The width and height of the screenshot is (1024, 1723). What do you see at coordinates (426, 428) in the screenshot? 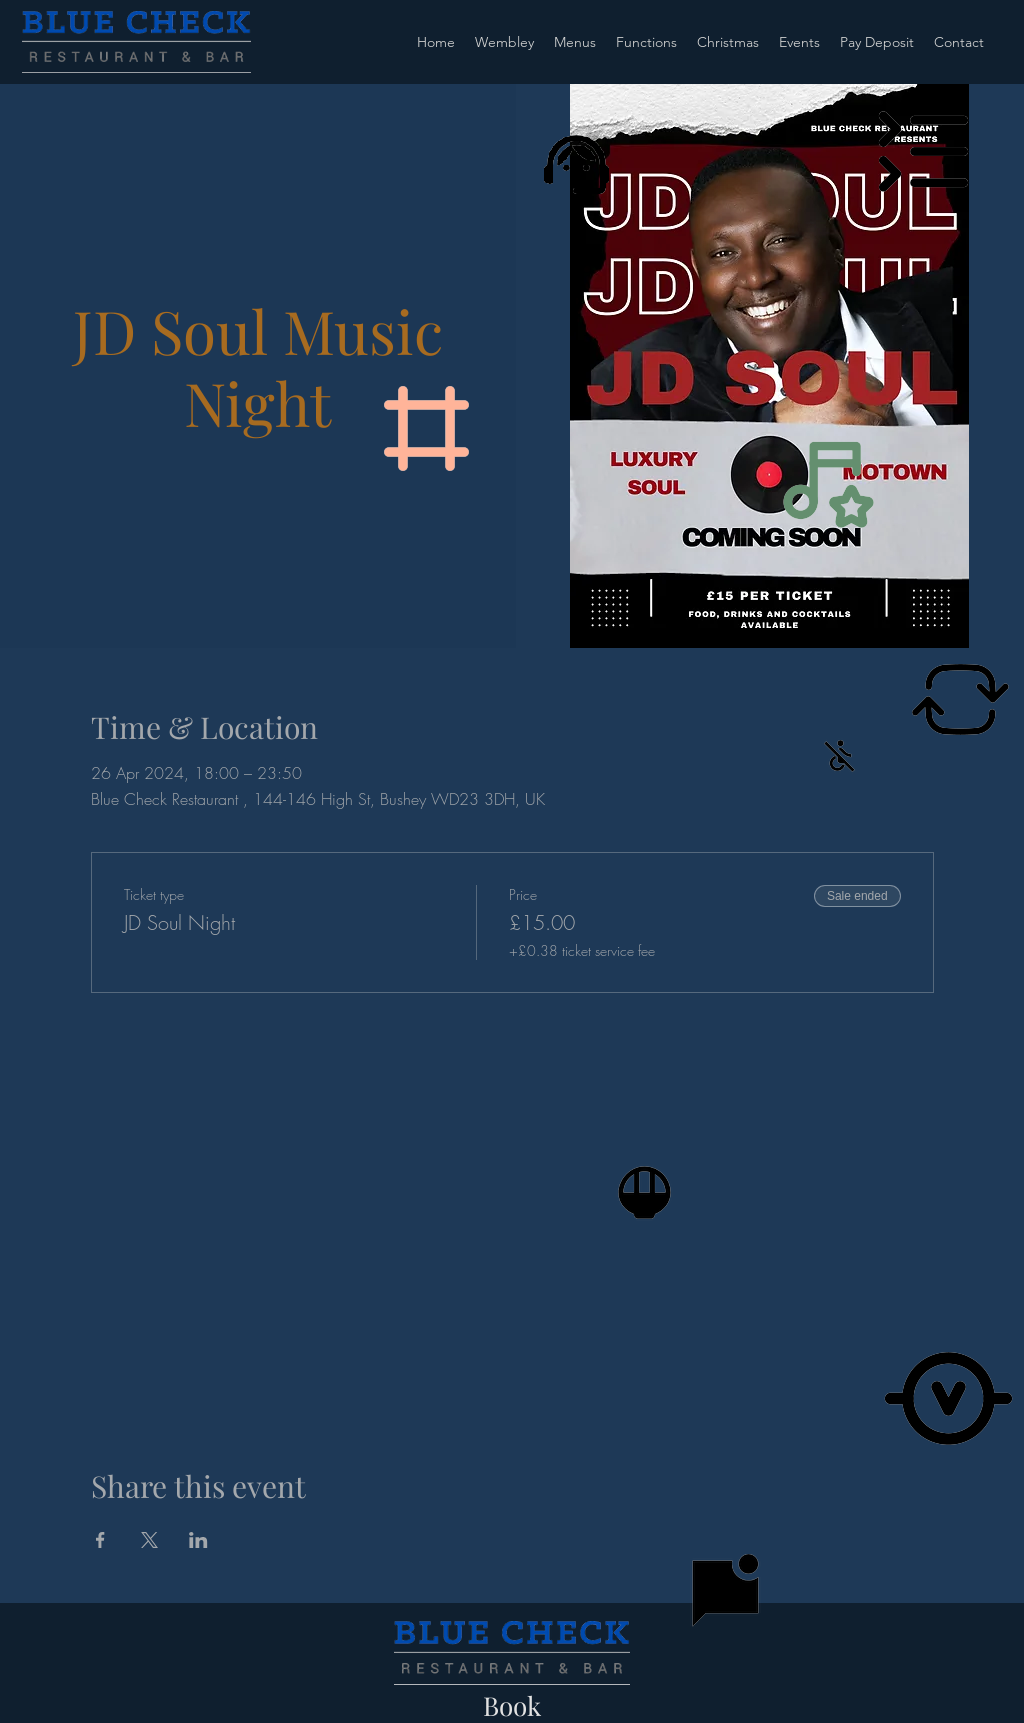
I see `access frame or artboard settings` at bounding box center [426, 428].